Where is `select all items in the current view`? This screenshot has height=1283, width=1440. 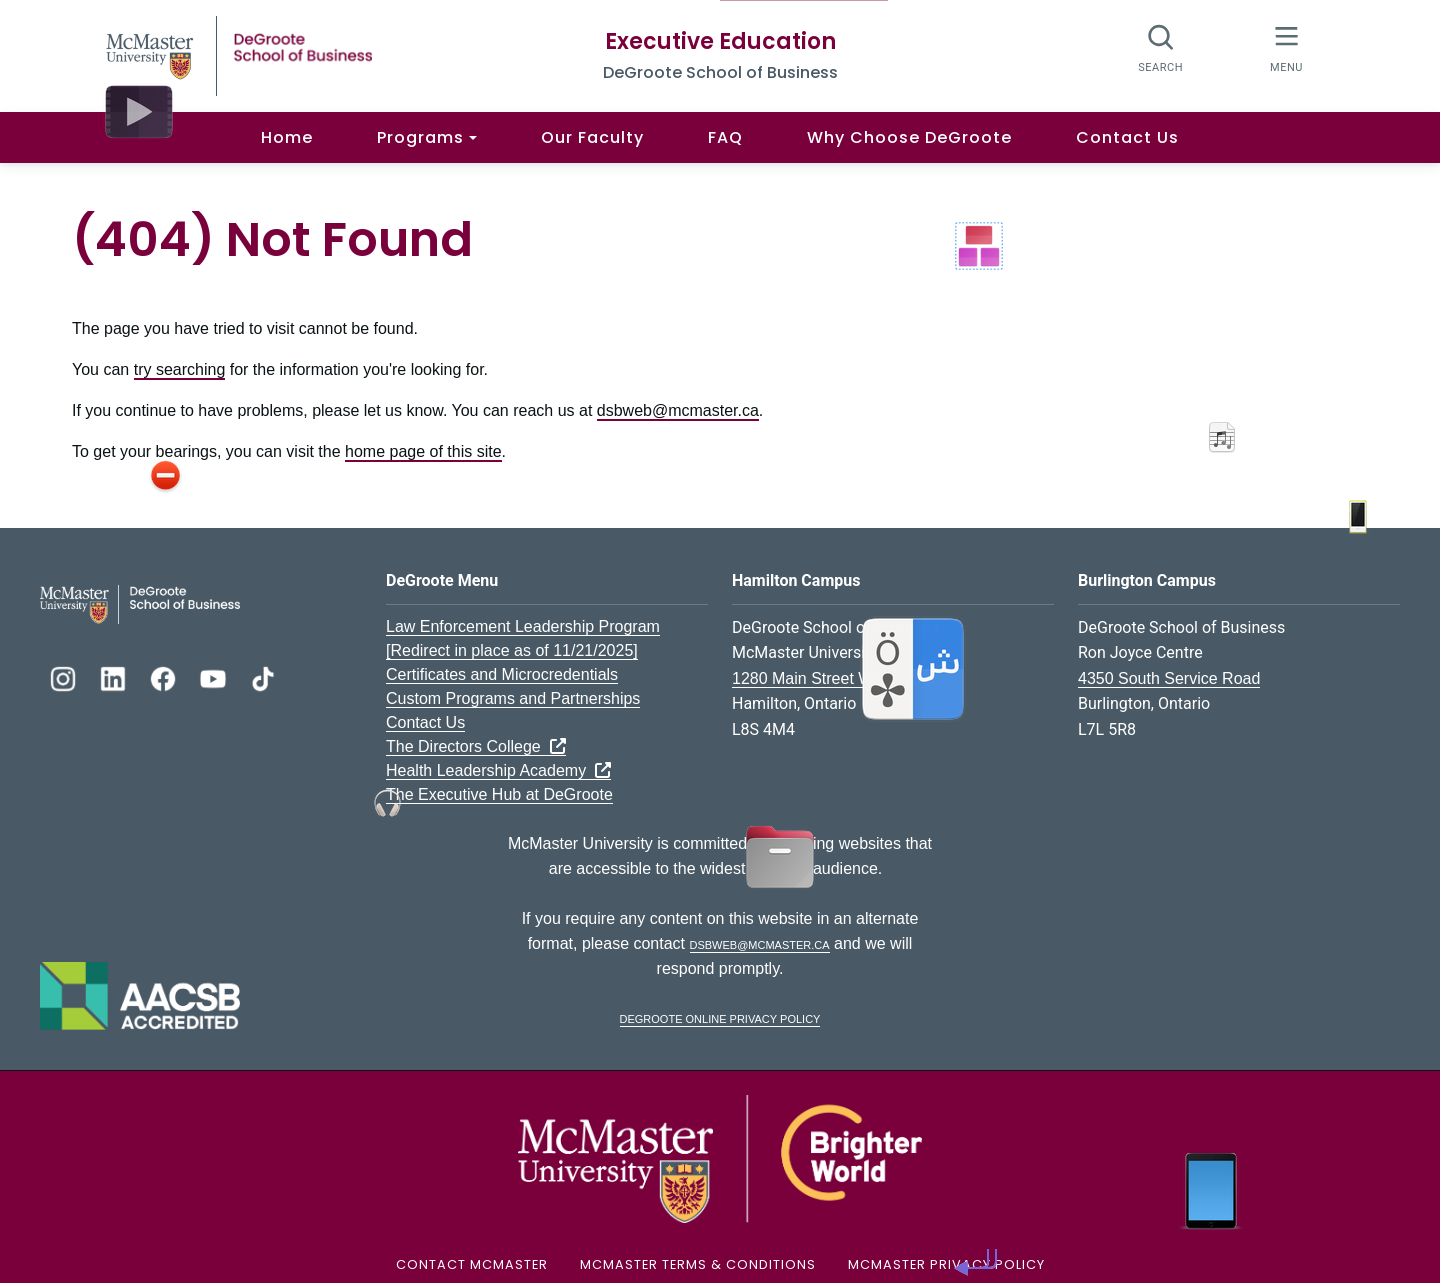 select all items in the current view is located at coordinates (979, 246).